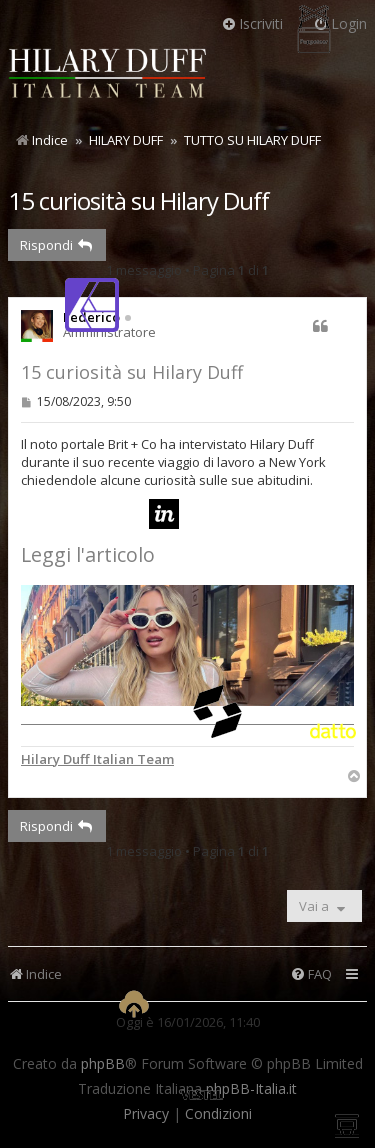 The height and width of the screenshot is (1148, 375). Describe the element at coordinates (333, 731) in the screenshot. I see `datto company logo` at that location.